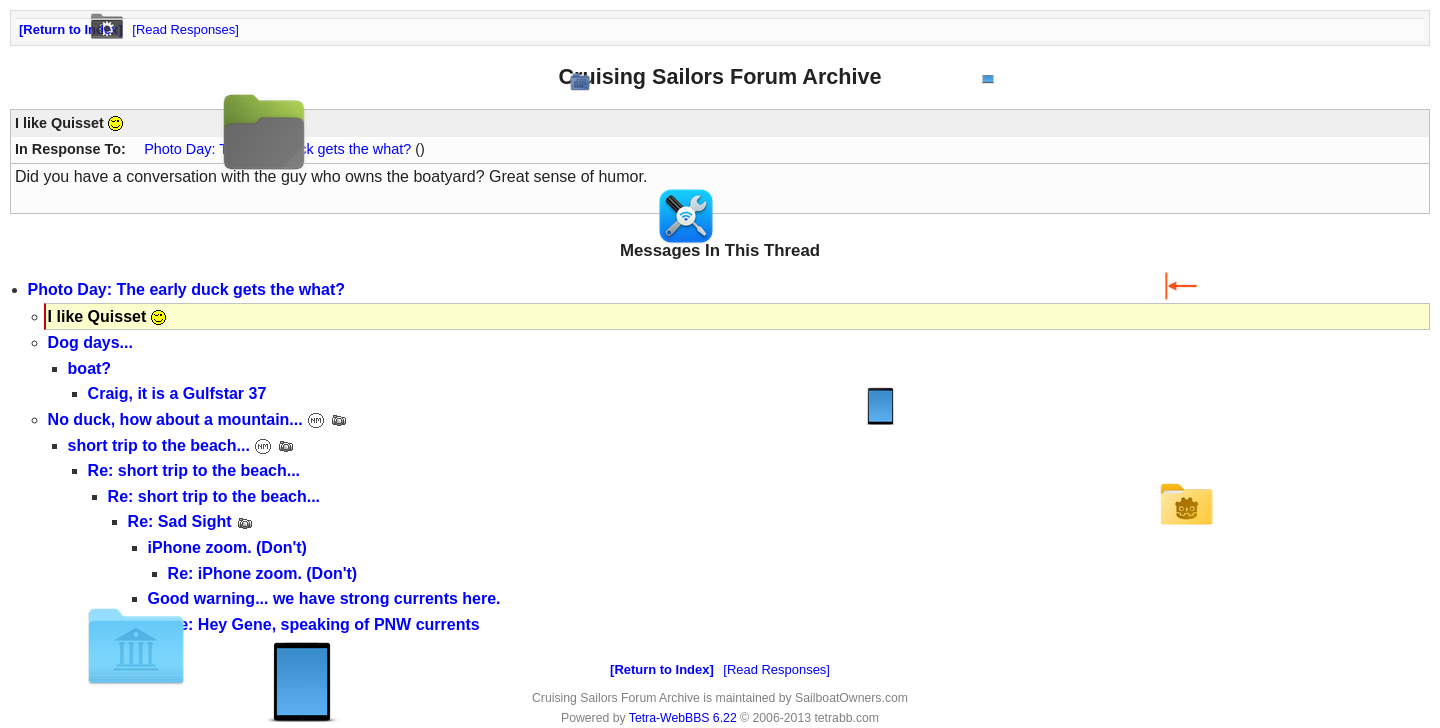  What do you see at coordinates (580, 82) in the screenshot?
I see `access media library content folder` at bounding box center [580, 82].